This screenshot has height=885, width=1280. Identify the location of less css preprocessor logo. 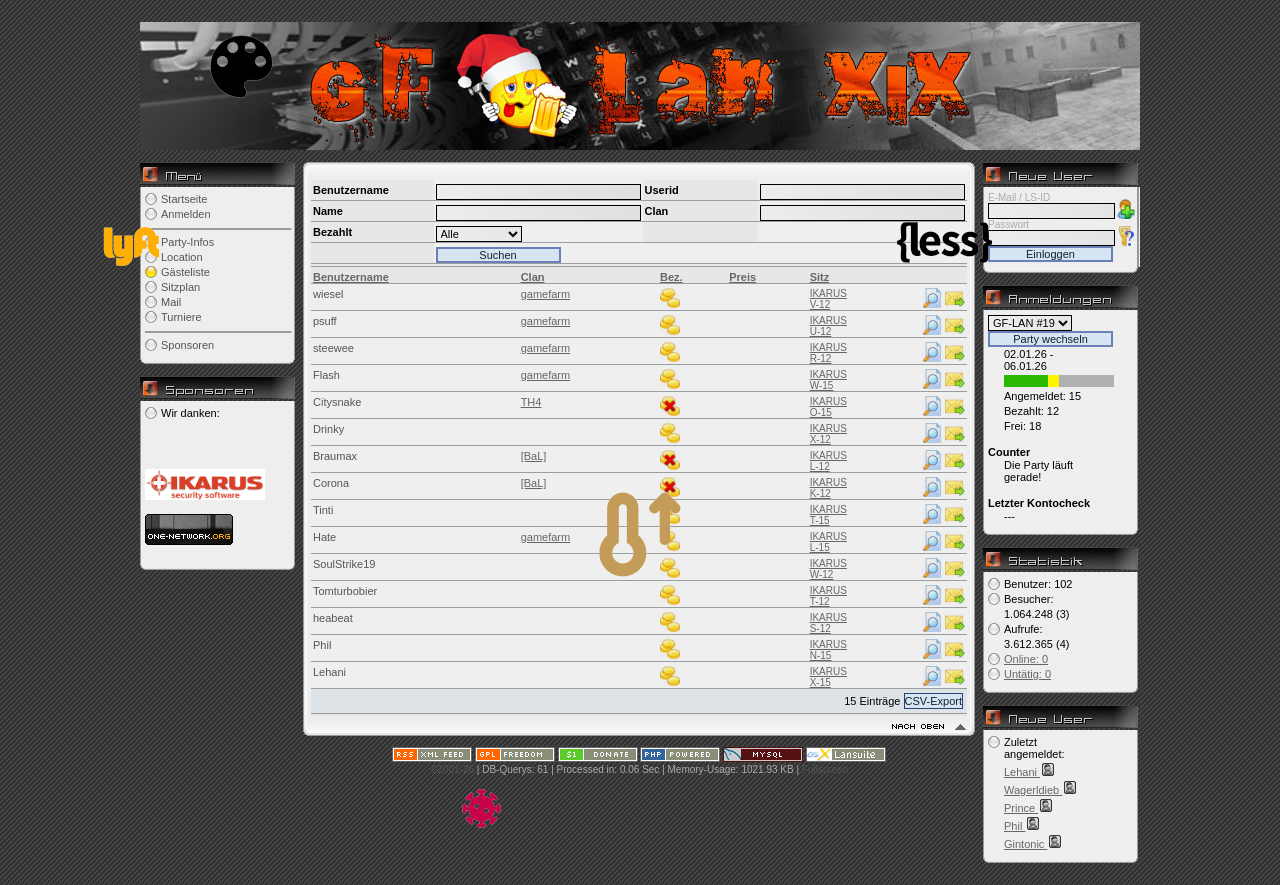
(944, 242).